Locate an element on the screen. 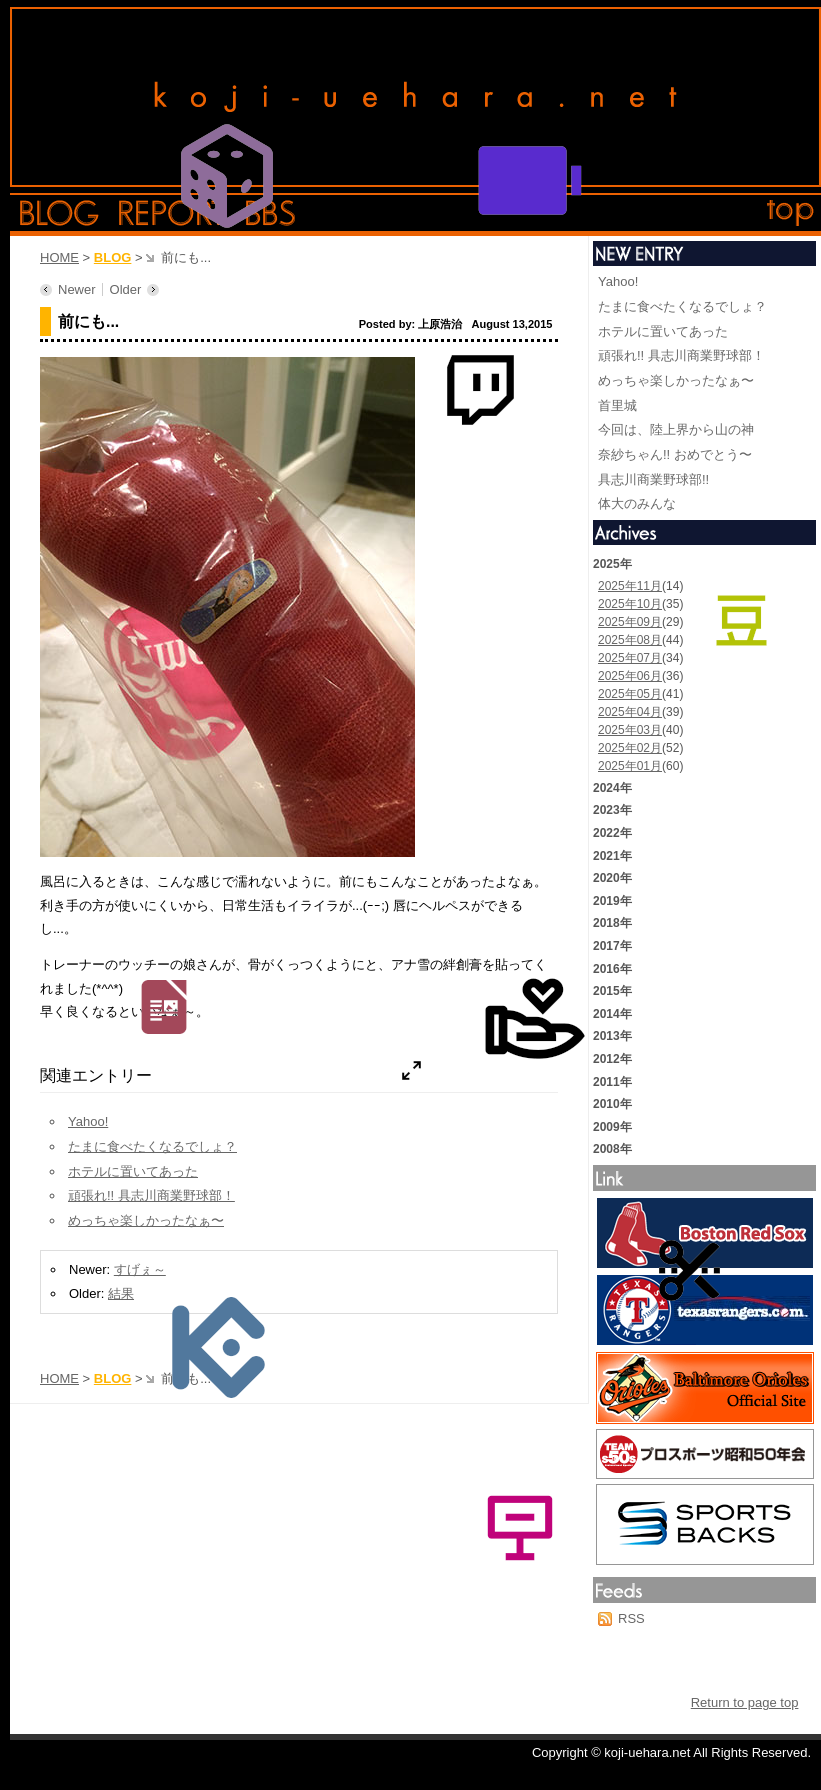 The image size is (821, 1790). cut selected content to clipboard is located at coordinates (689, 1270).